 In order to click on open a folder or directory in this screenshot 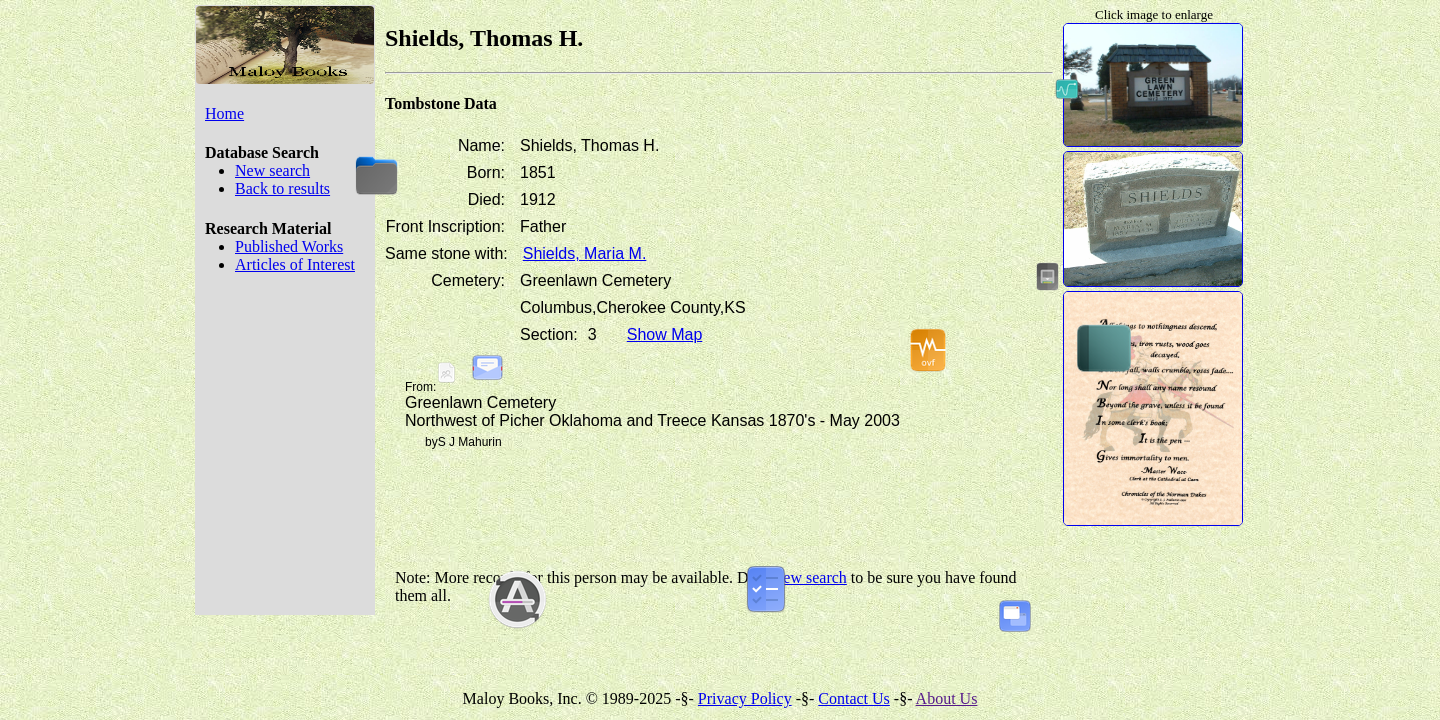, I will do `click(376, 175)`.